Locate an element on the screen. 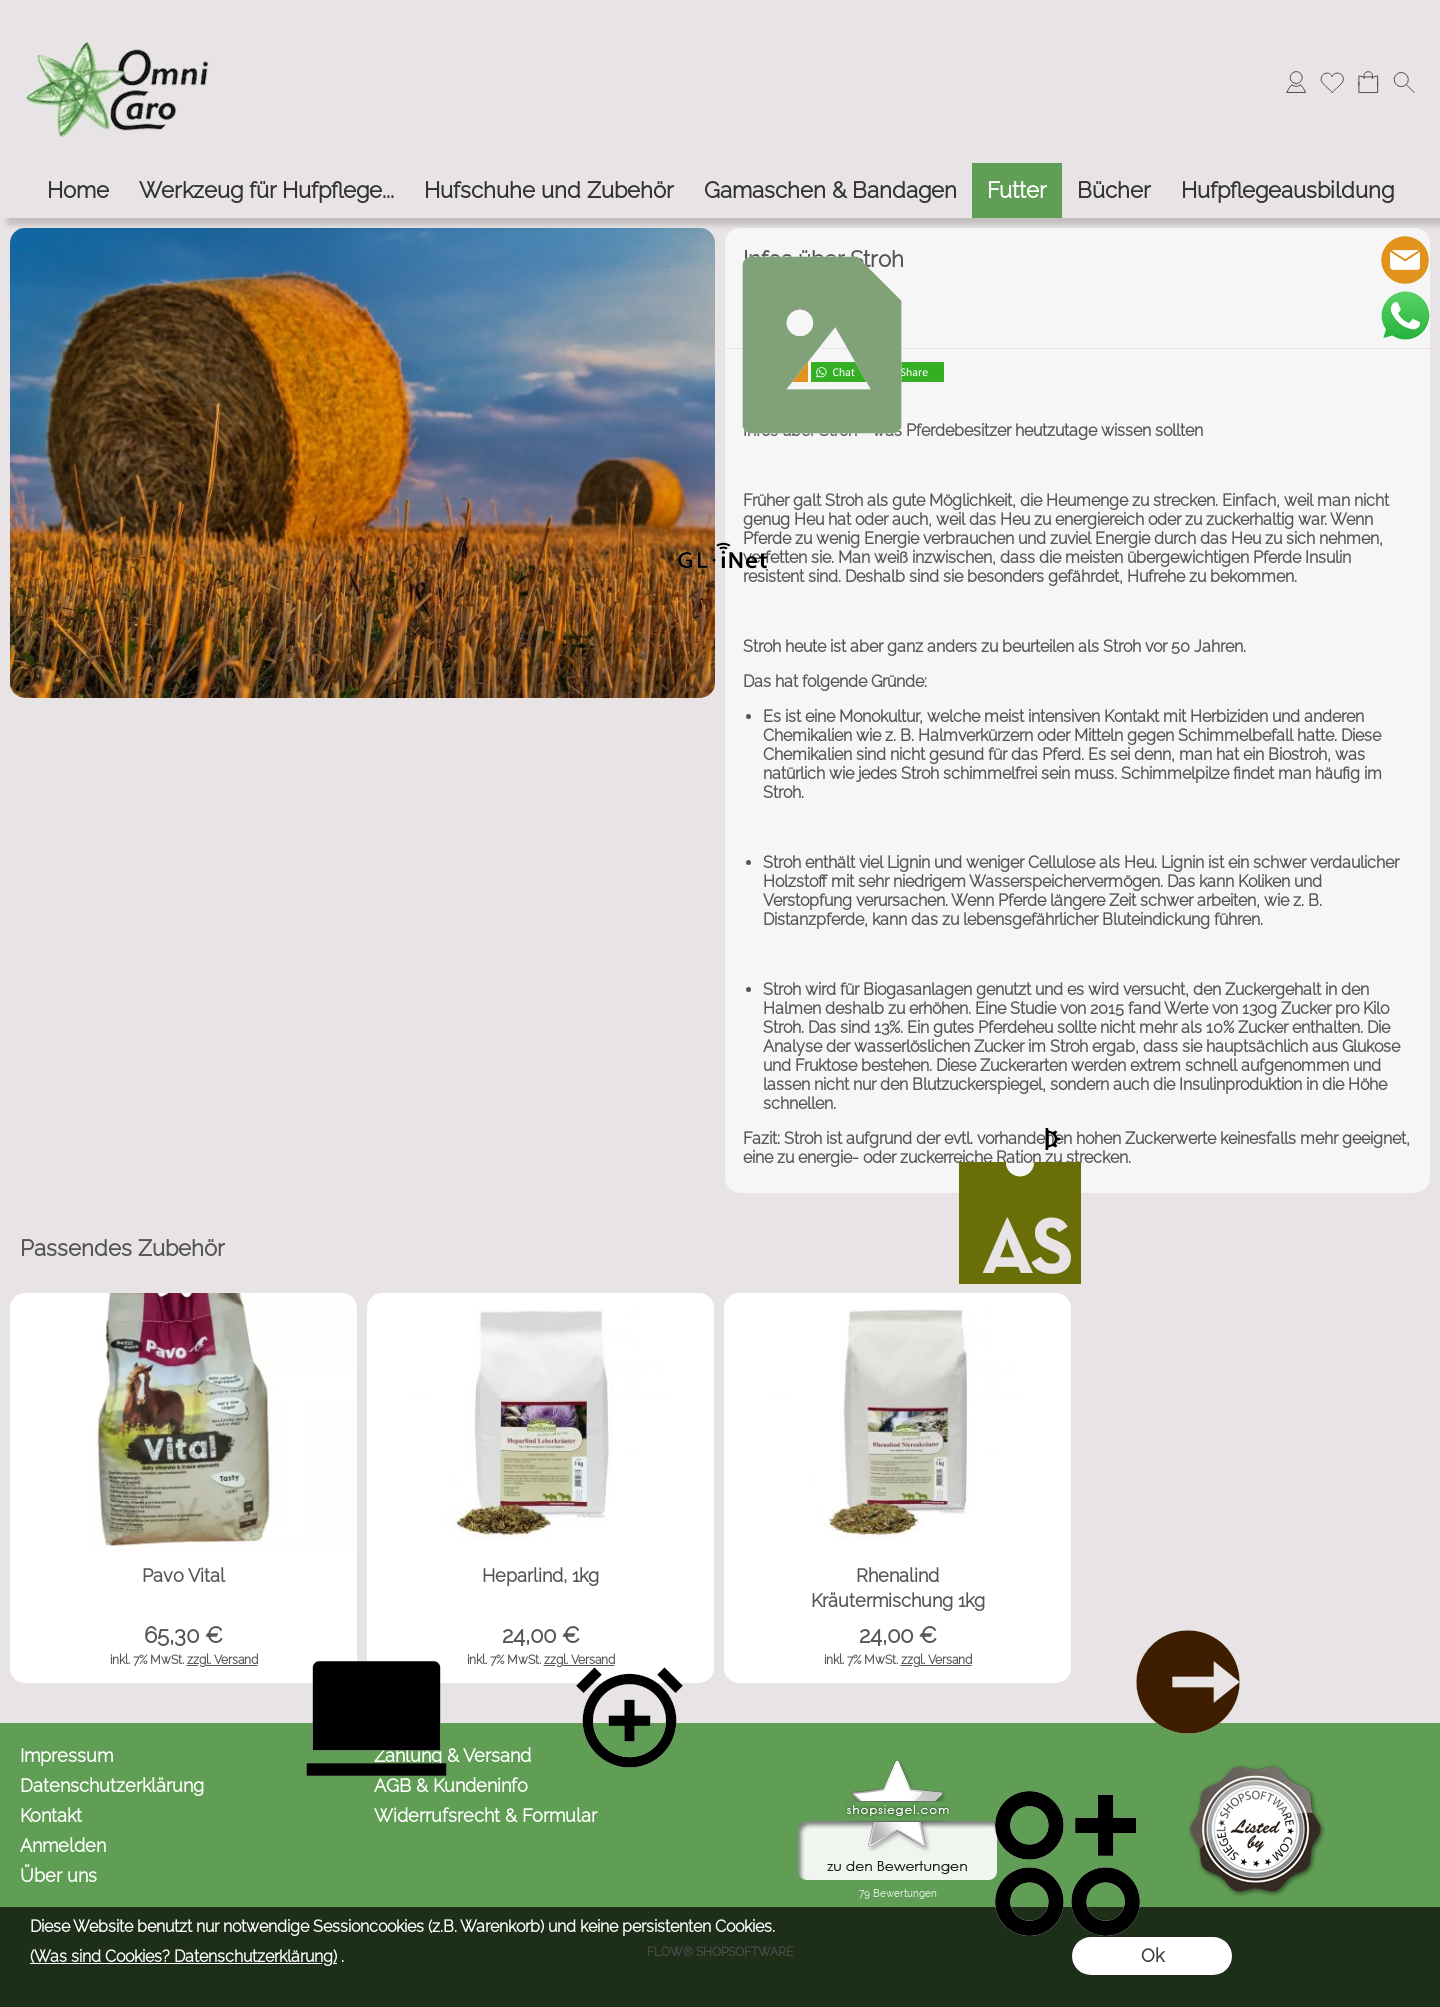 The height and width of the screenshot is (2007, 1440). add a new app to your collection is located at coordinates (1067, 1863).